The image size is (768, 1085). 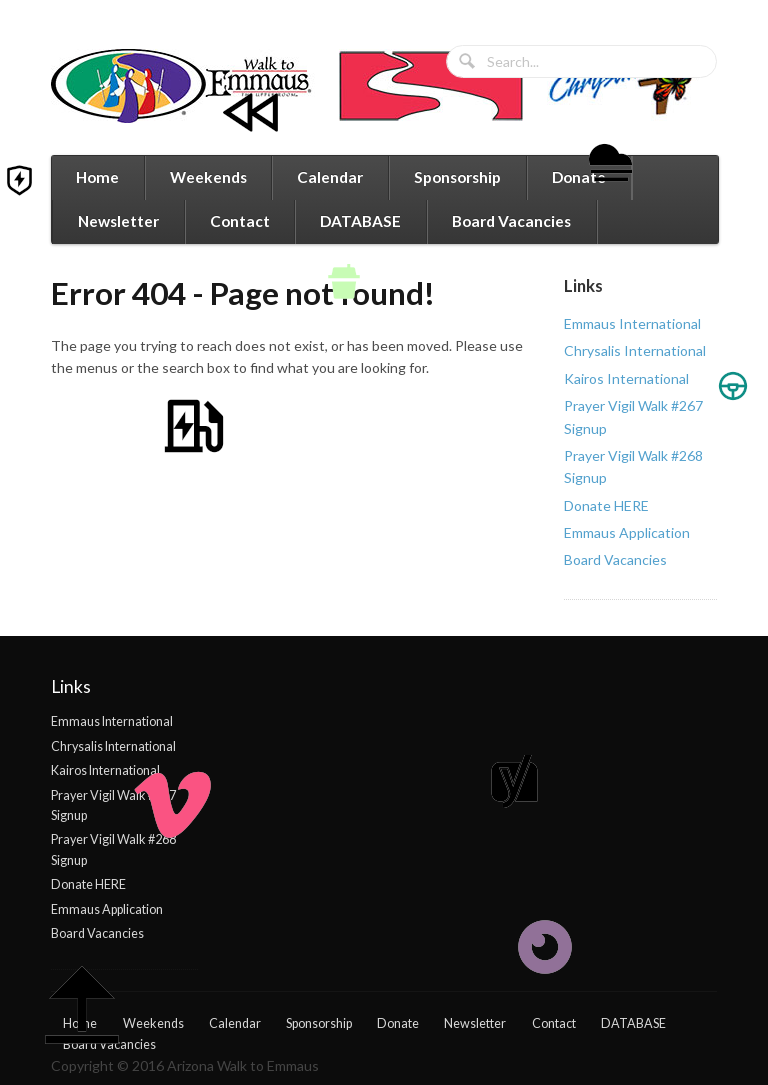 I want to click on access driving or navigation mode, so click(x=733, y=386).